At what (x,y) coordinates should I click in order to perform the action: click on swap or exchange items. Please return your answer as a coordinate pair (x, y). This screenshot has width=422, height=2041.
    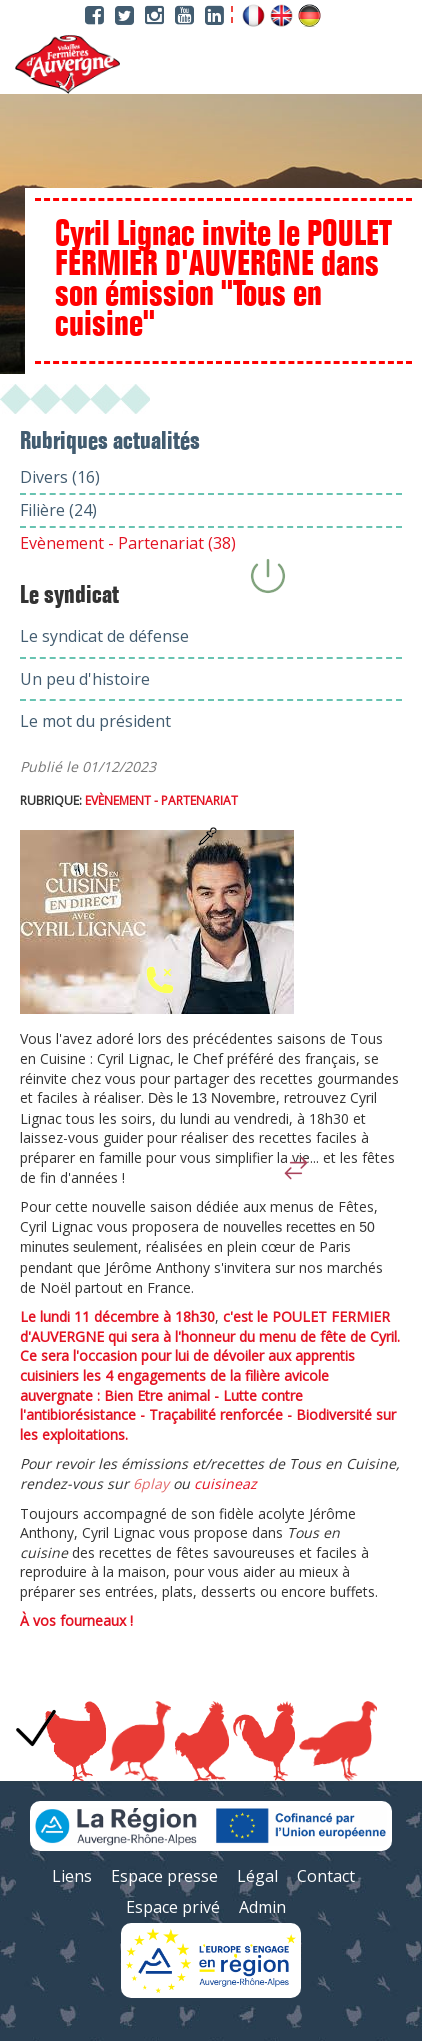
    Looking at the image, I should click on (296, 1168).